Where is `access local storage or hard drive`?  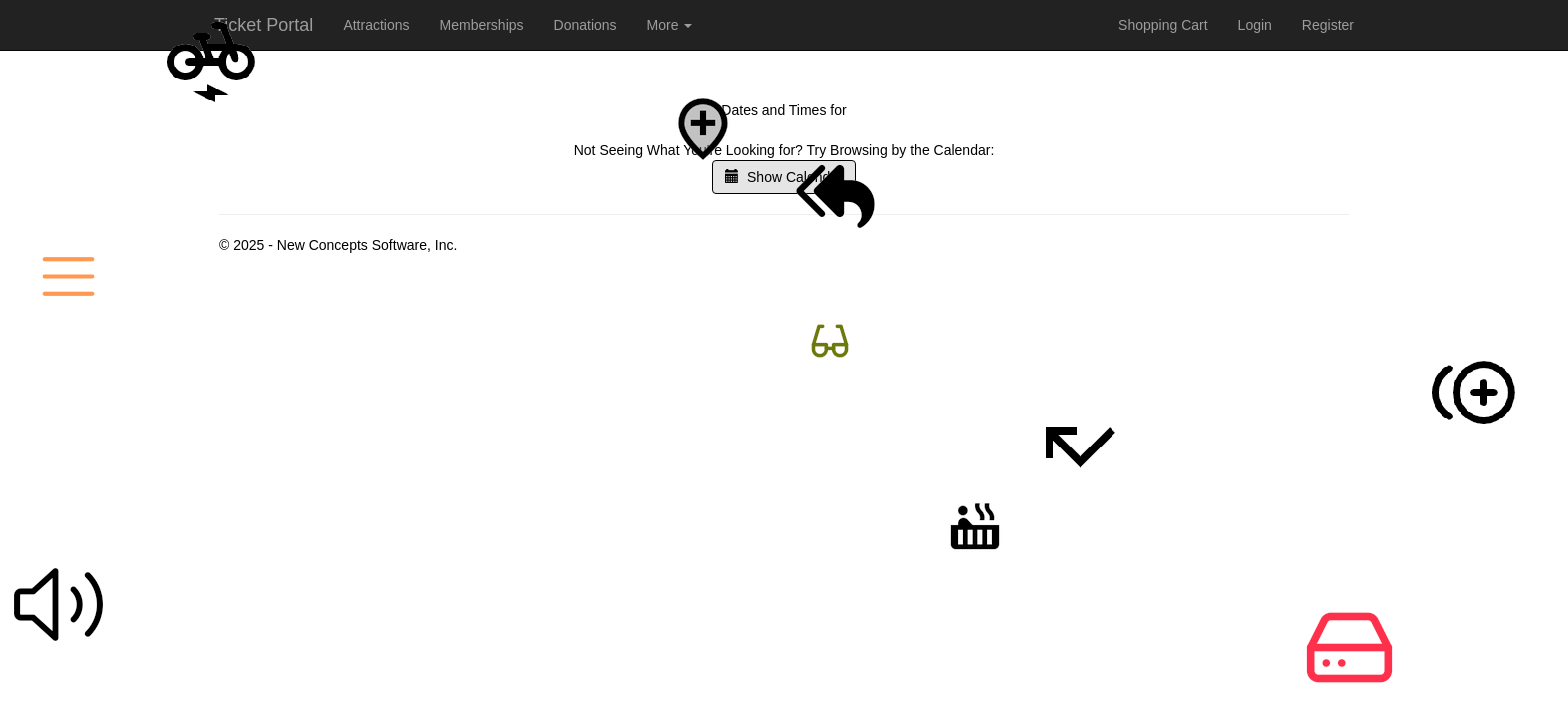 access local storage or hard drive is located at coordinates (1349, 647).